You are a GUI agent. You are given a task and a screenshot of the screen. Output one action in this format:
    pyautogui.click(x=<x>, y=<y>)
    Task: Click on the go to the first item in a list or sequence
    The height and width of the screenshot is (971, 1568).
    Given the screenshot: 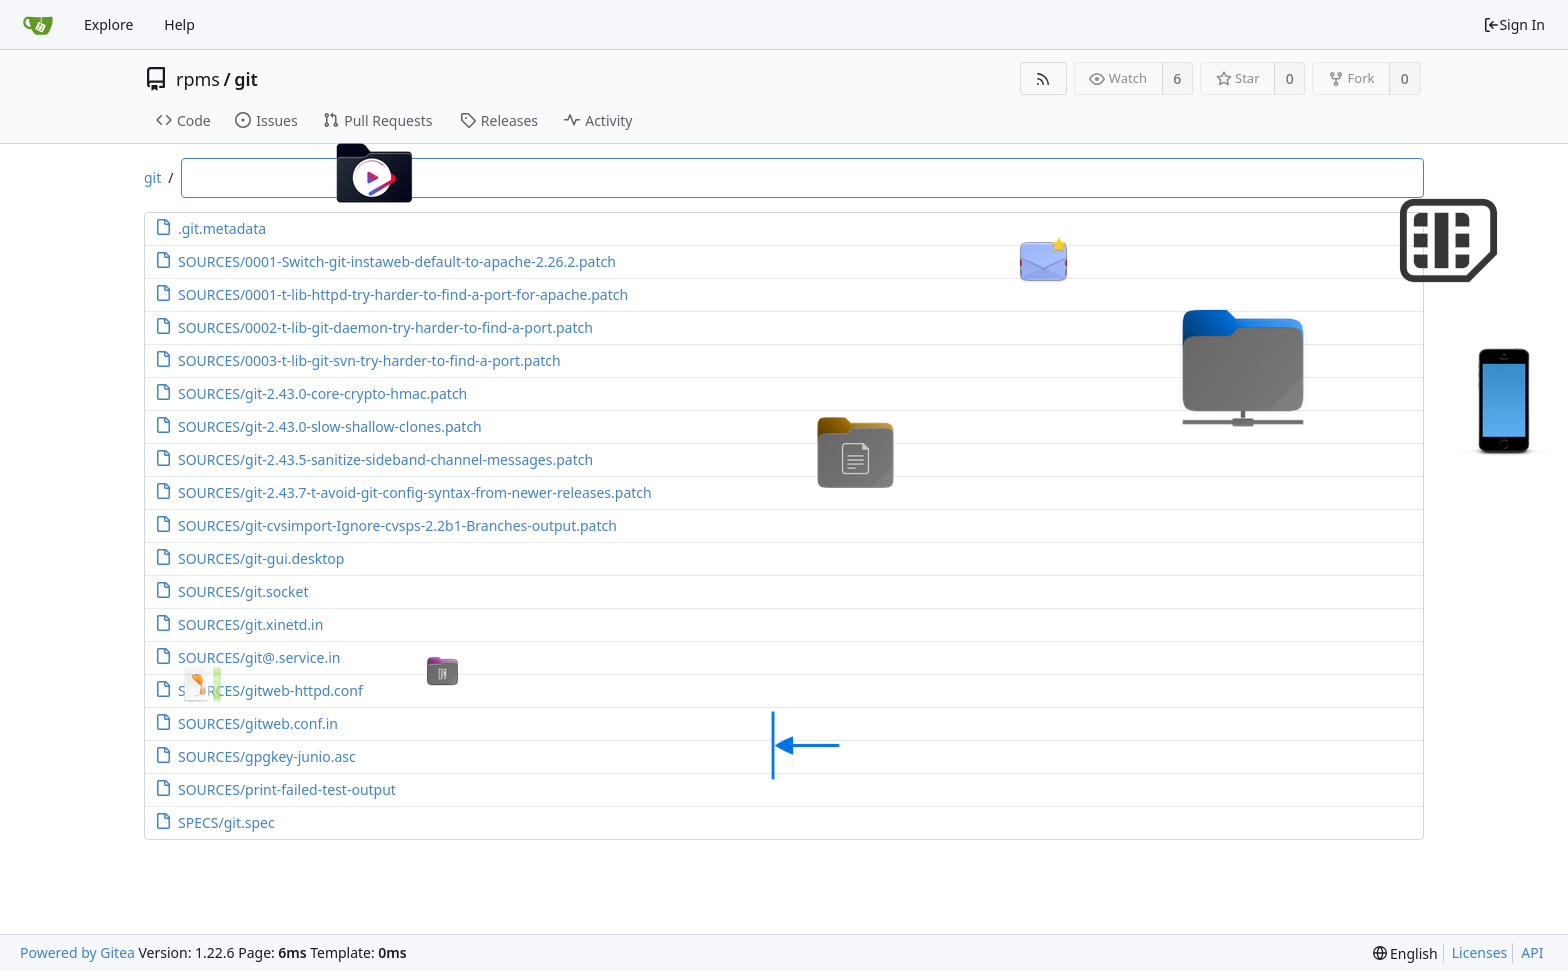 What is the action you would take?
    pyautogui.click(x=805, y=745)
    